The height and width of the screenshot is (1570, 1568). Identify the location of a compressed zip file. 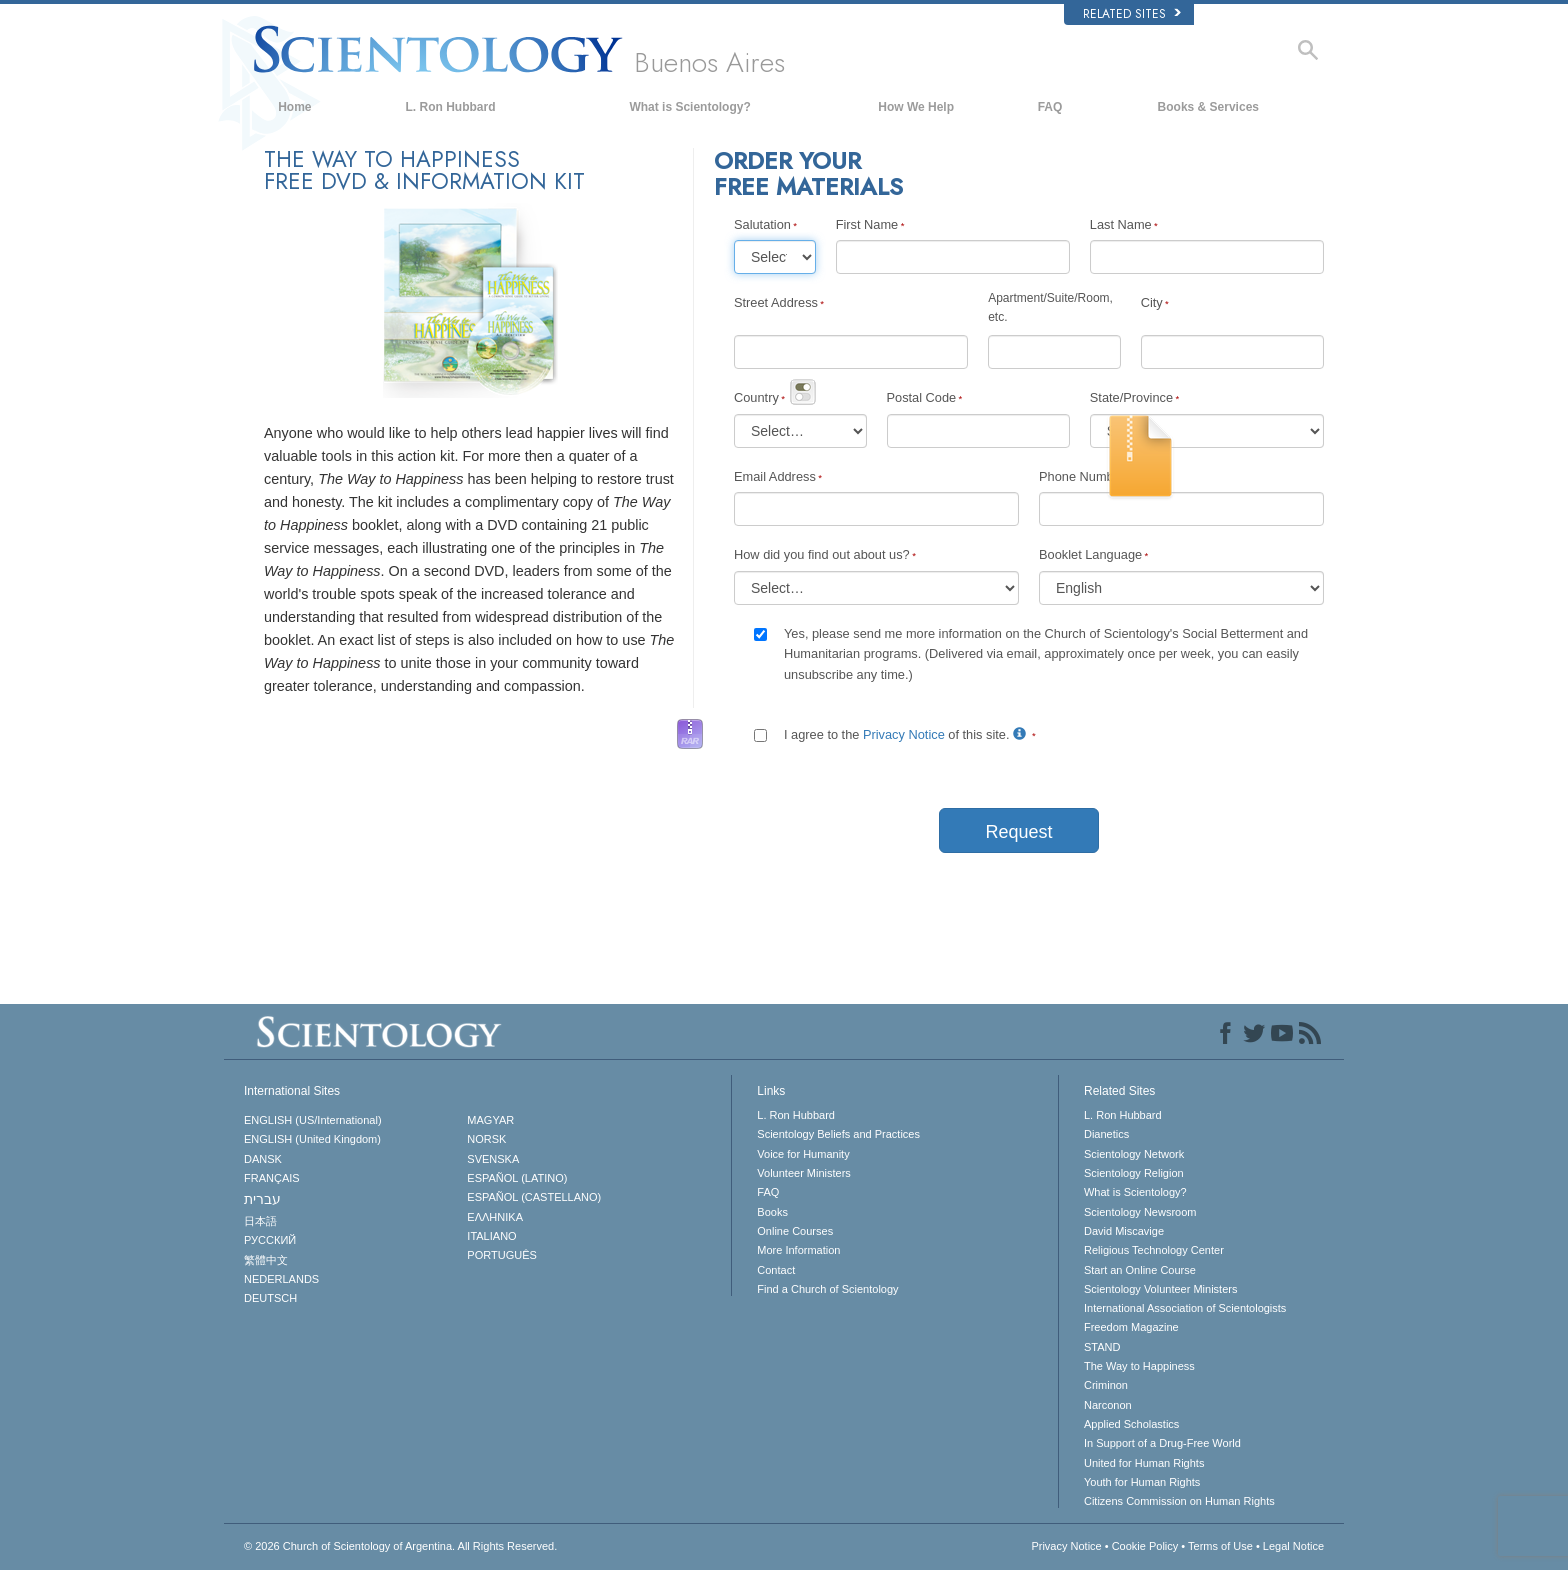
(1140, 457).